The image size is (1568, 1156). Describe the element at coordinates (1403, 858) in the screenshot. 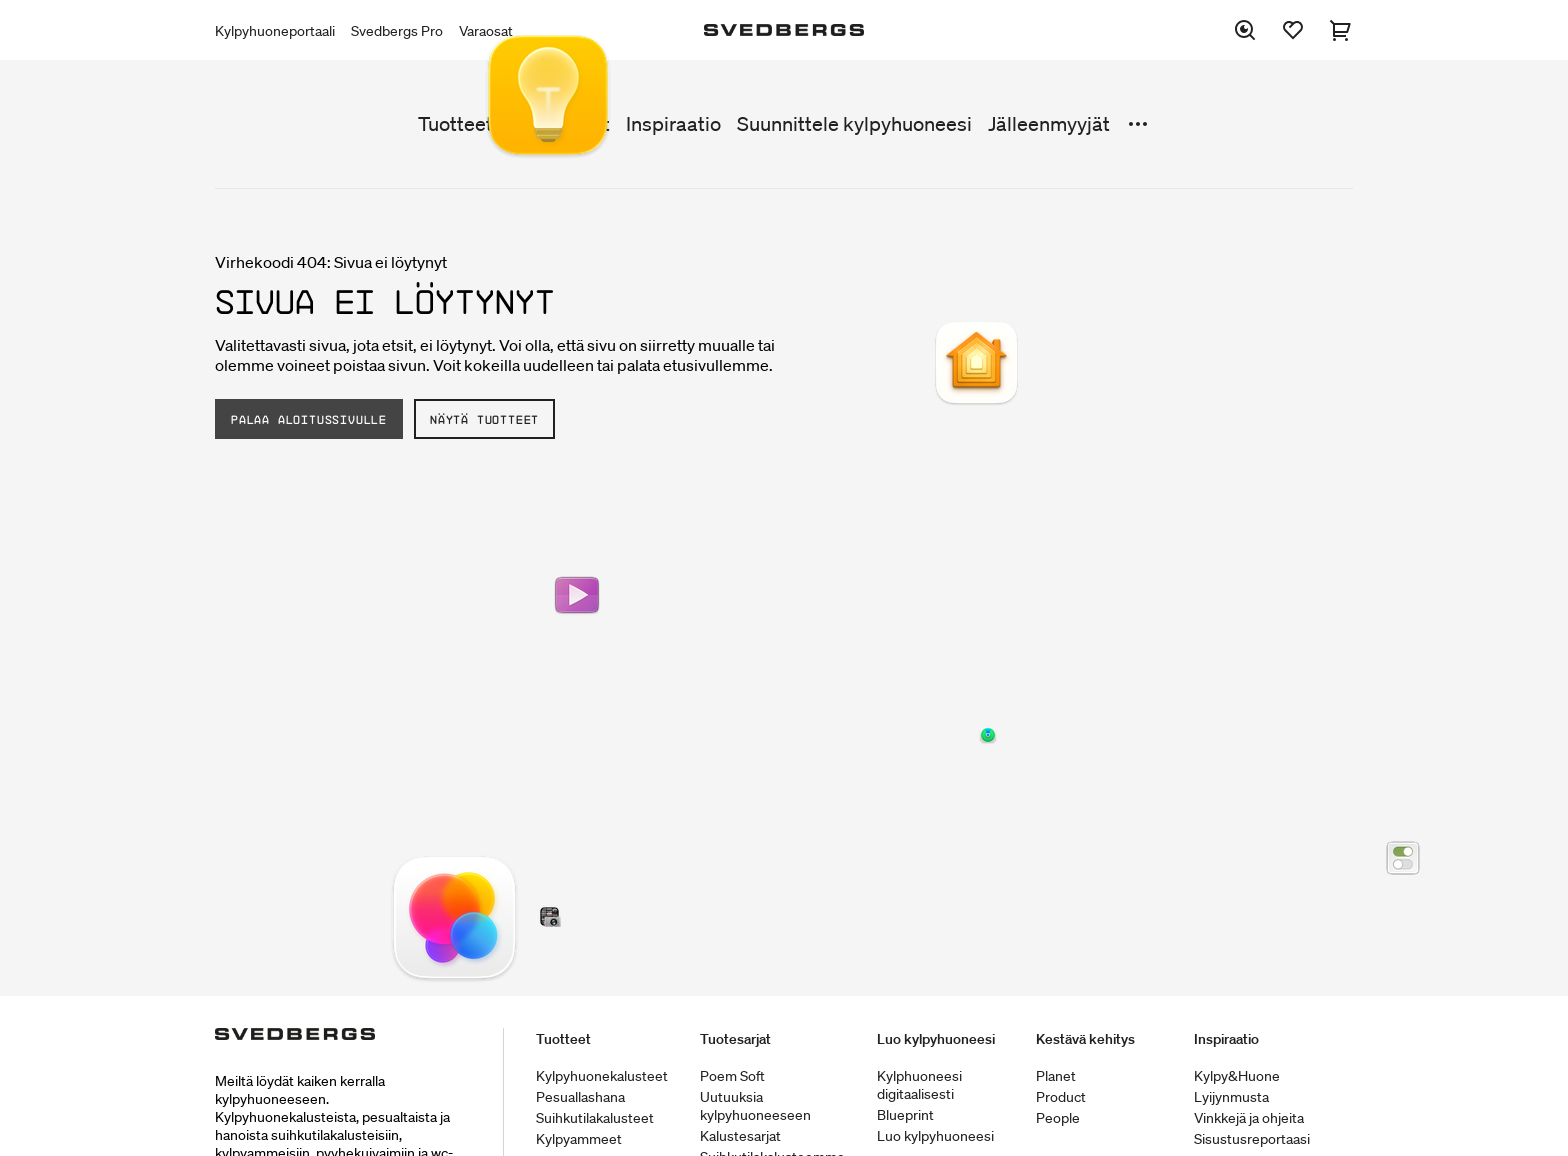

I see `open system settings or preferences` at that location.